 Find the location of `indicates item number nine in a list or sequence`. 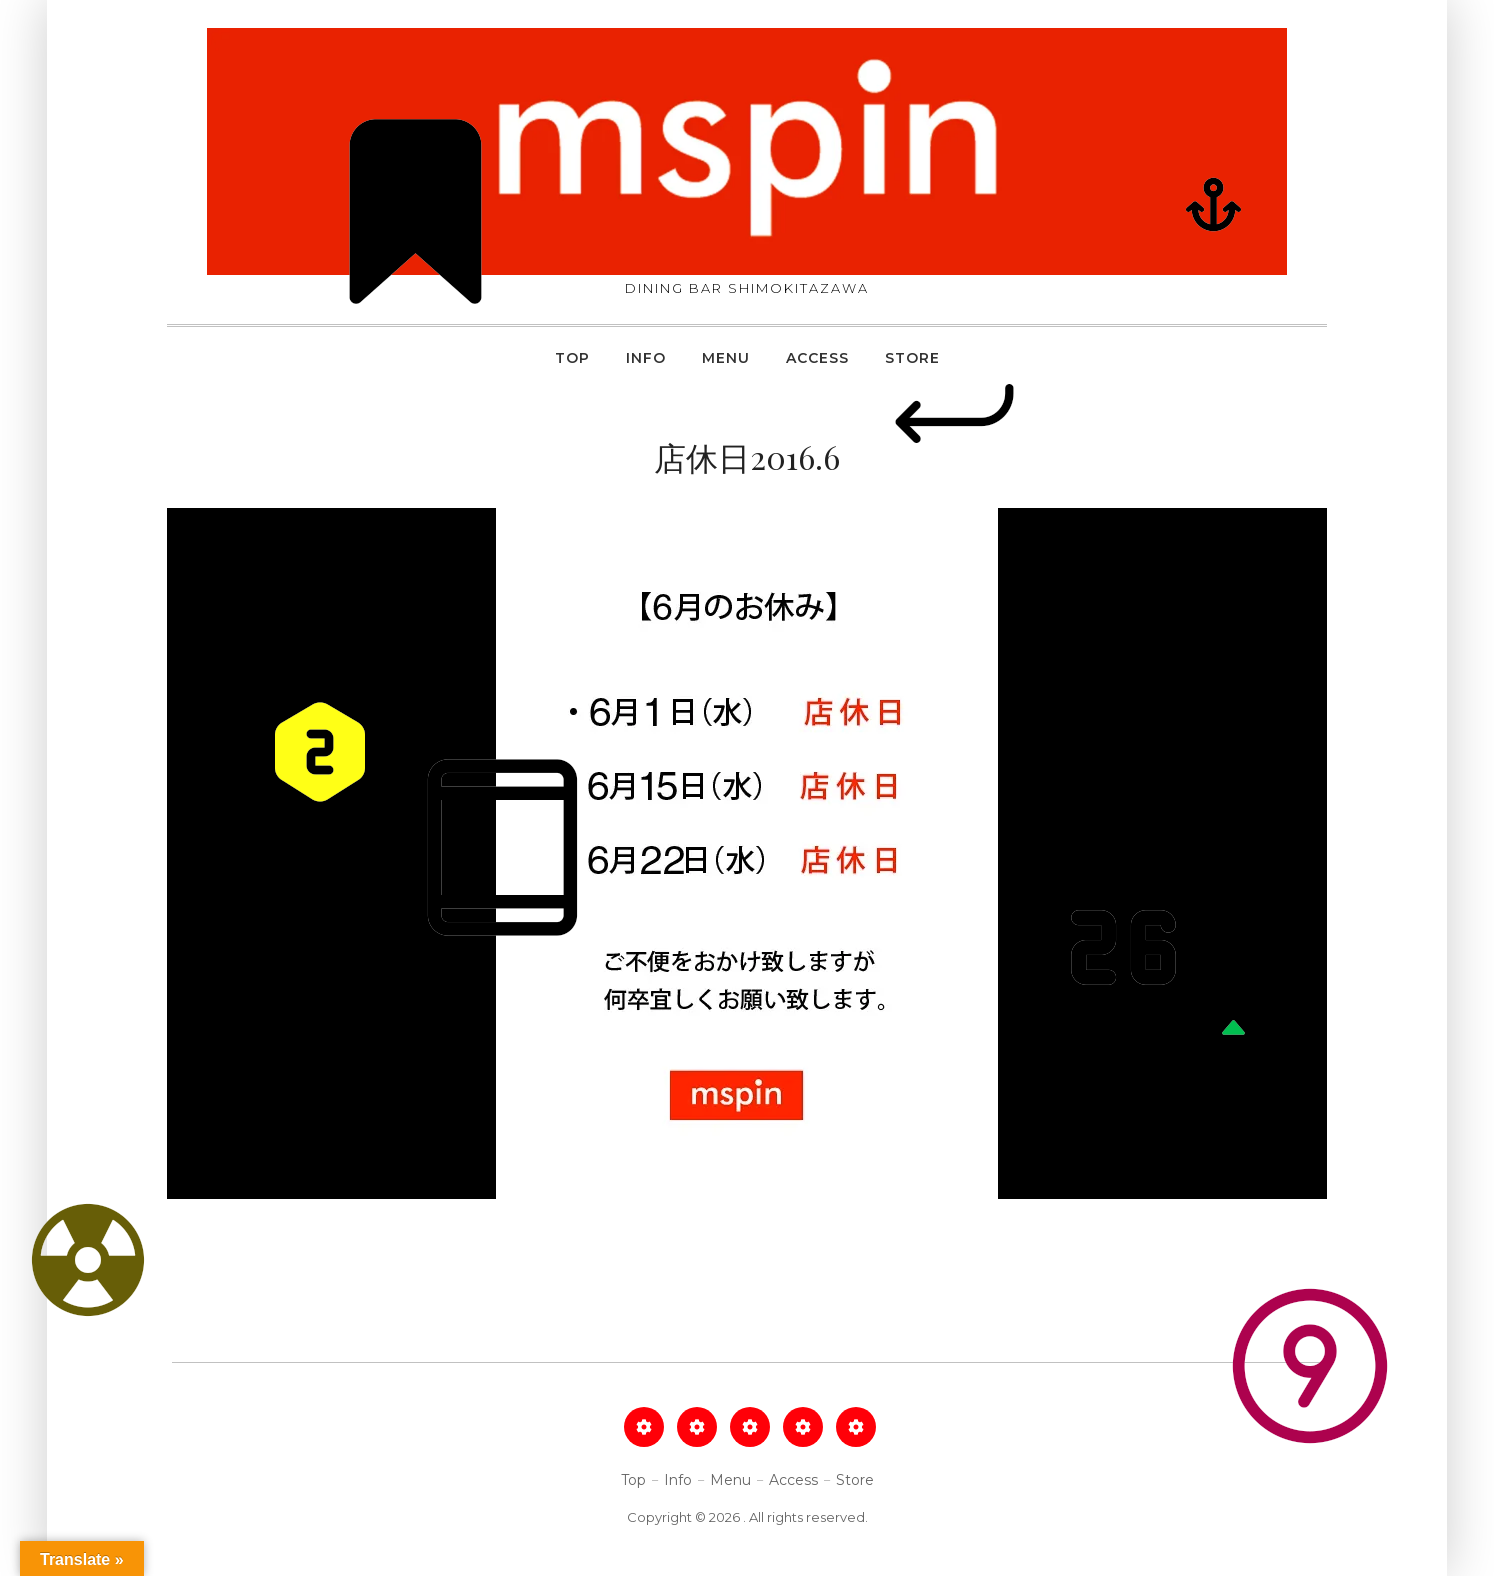

indicates item number nine in a list or sequence is located at coordinates (1310, 1366).